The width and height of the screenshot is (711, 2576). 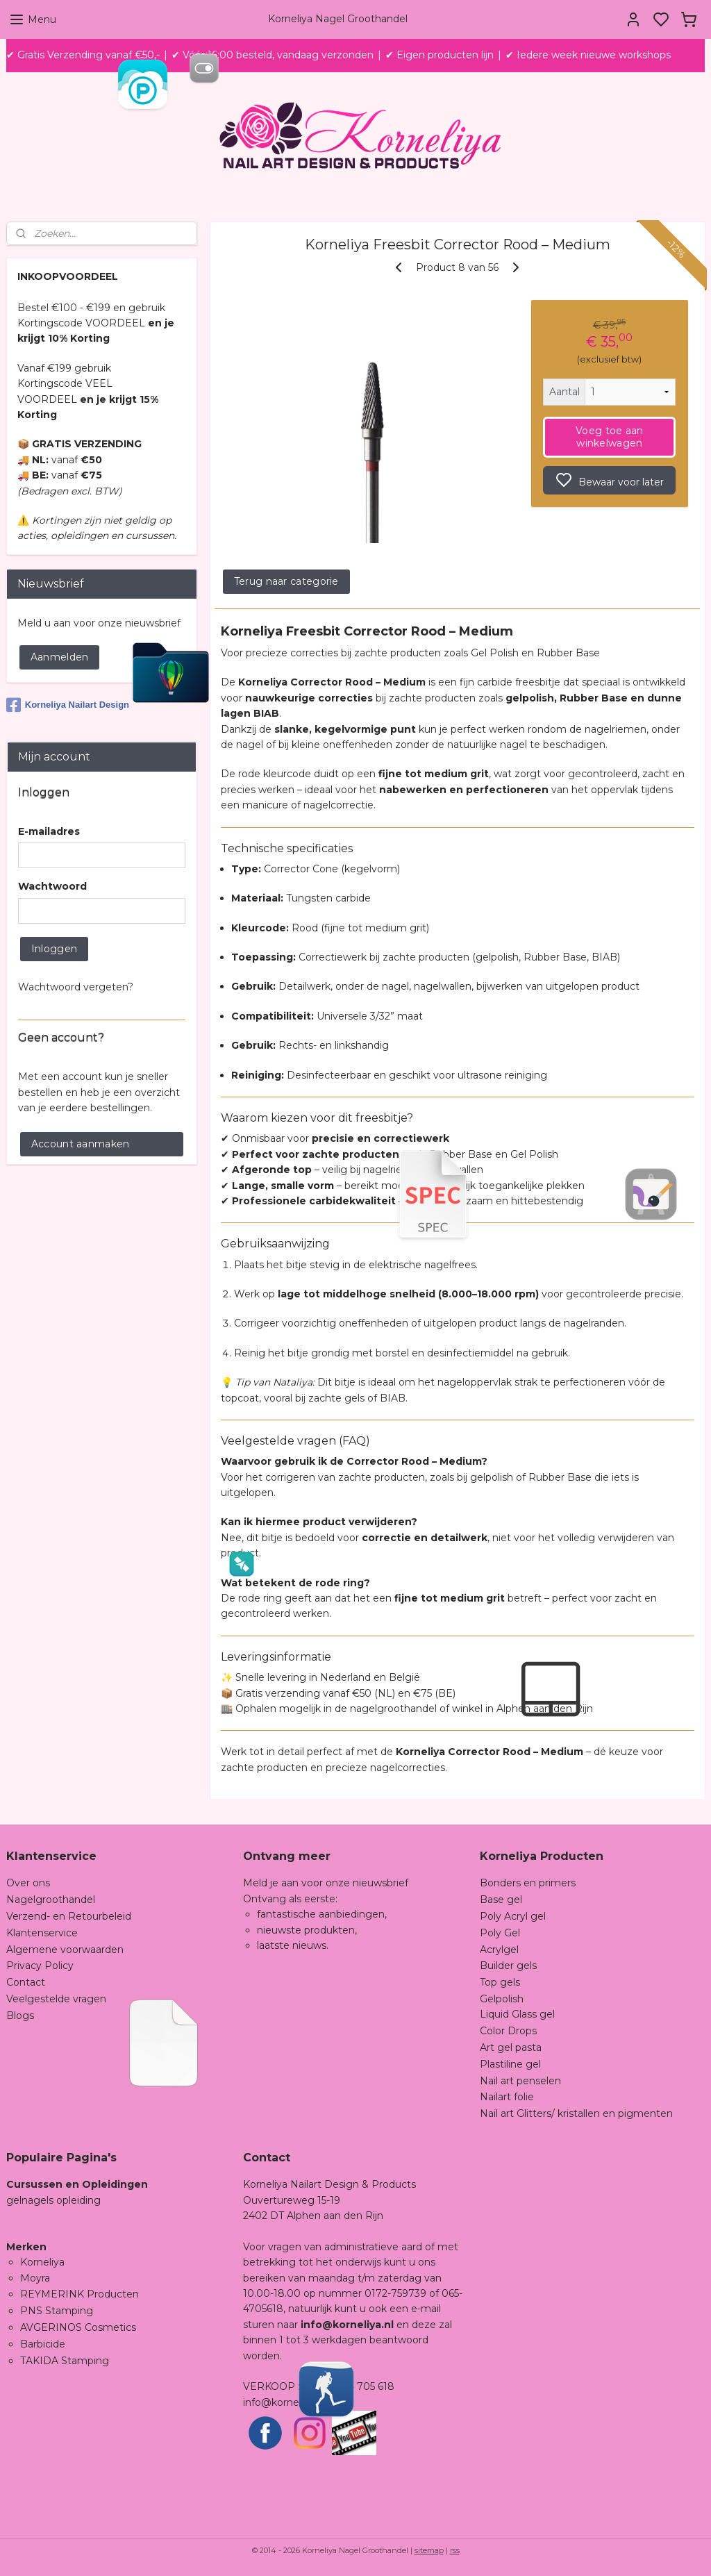 What do you see at coordinates (553, 1689) in the screenshot?
I see `touchpad or trackpad input device` at bounding box center [553, 1689].